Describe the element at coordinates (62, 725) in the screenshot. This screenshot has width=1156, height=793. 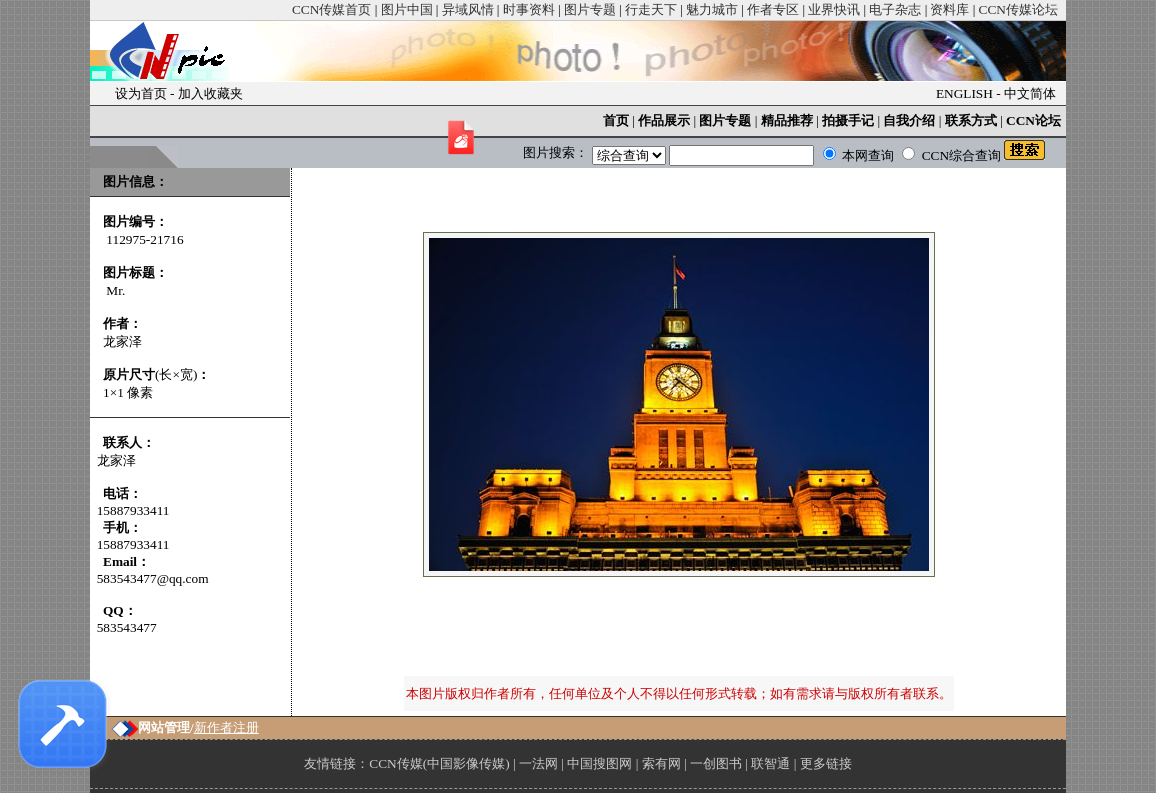
I see `access developer tools and settings` at that location.